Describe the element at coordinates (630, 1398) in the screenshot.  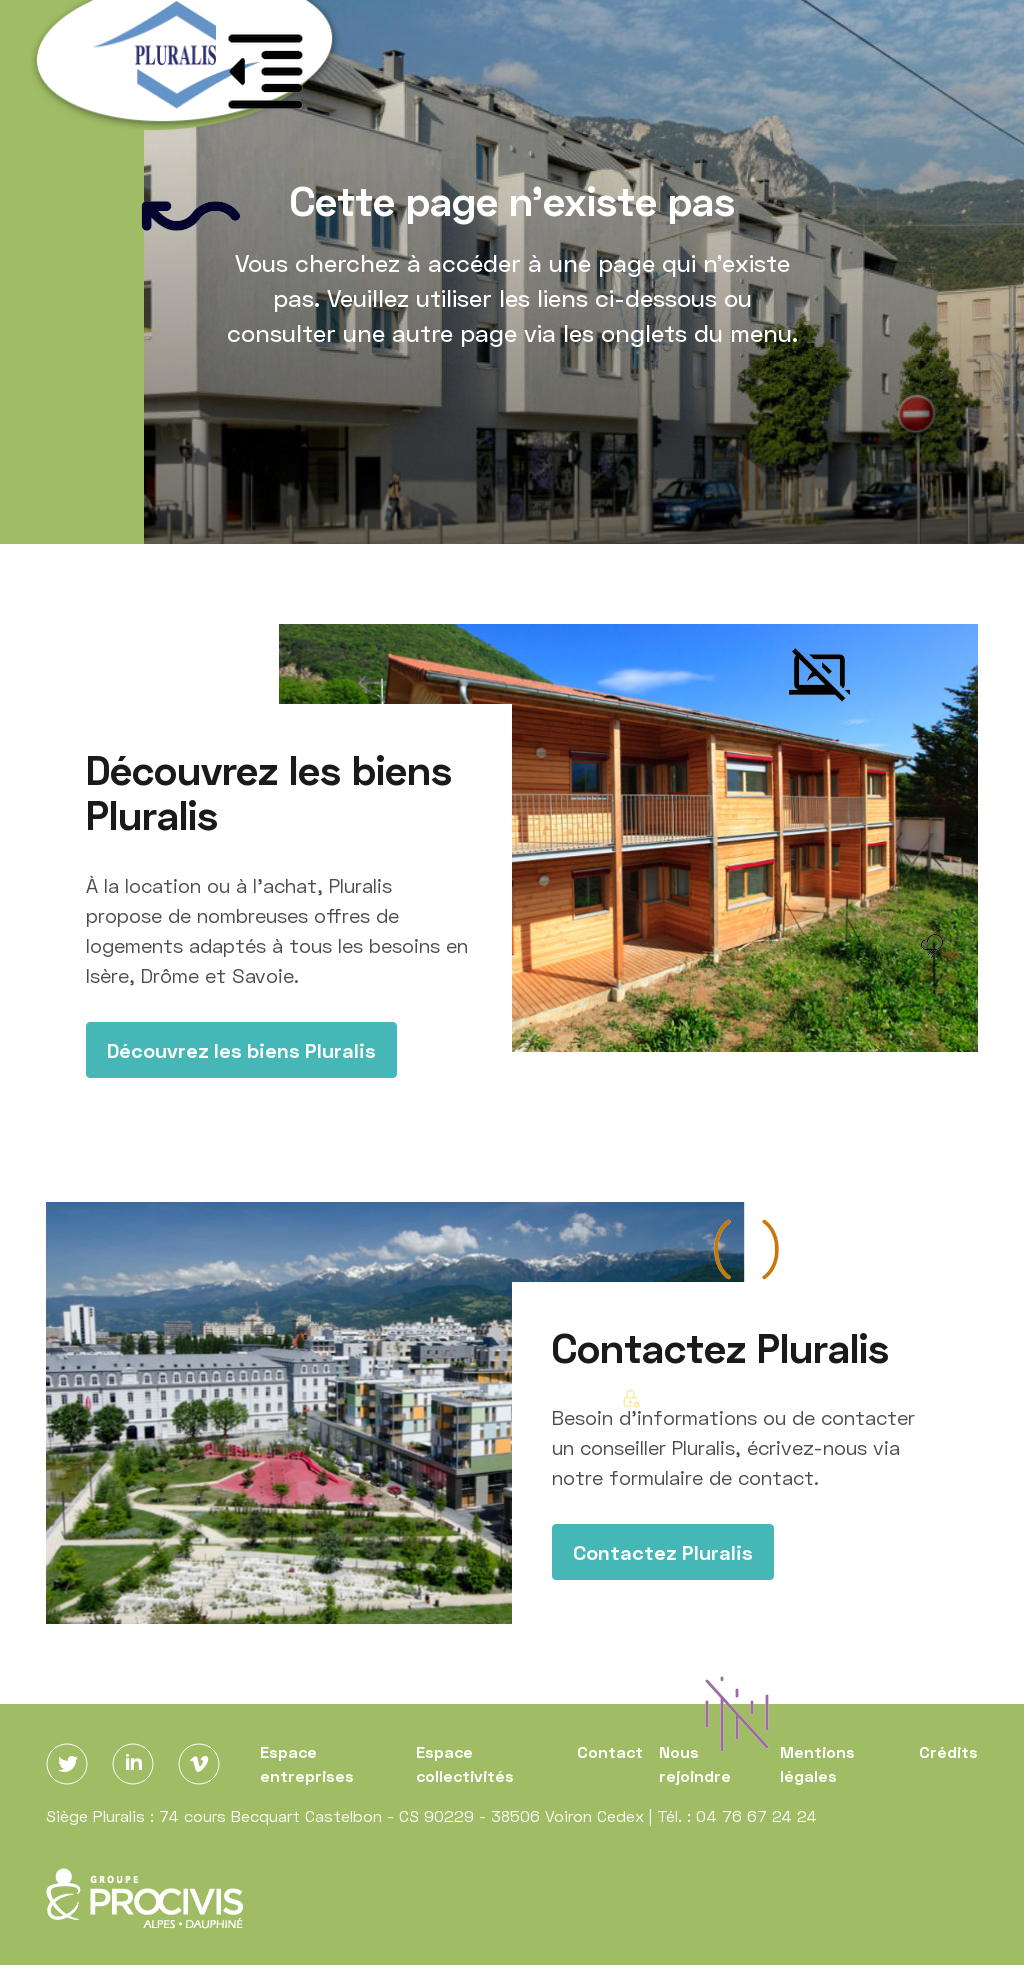
I see `access security settings` at that location.